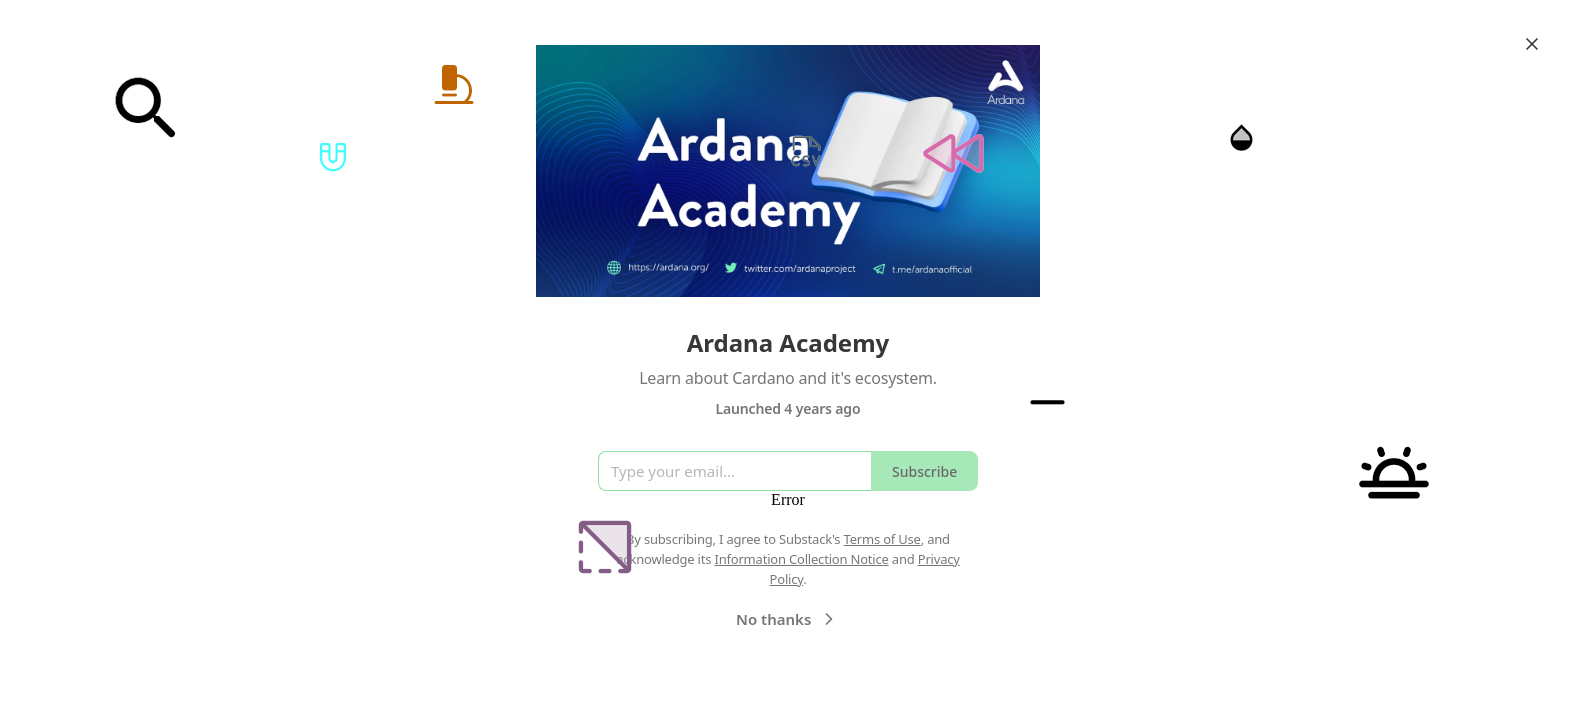 Image resolution: width=1576 pixels, height=720 pixels. Describe the element at coordinates (955, 153) in the screenshot. I see `rewind or skip backward in media playback` at that location.